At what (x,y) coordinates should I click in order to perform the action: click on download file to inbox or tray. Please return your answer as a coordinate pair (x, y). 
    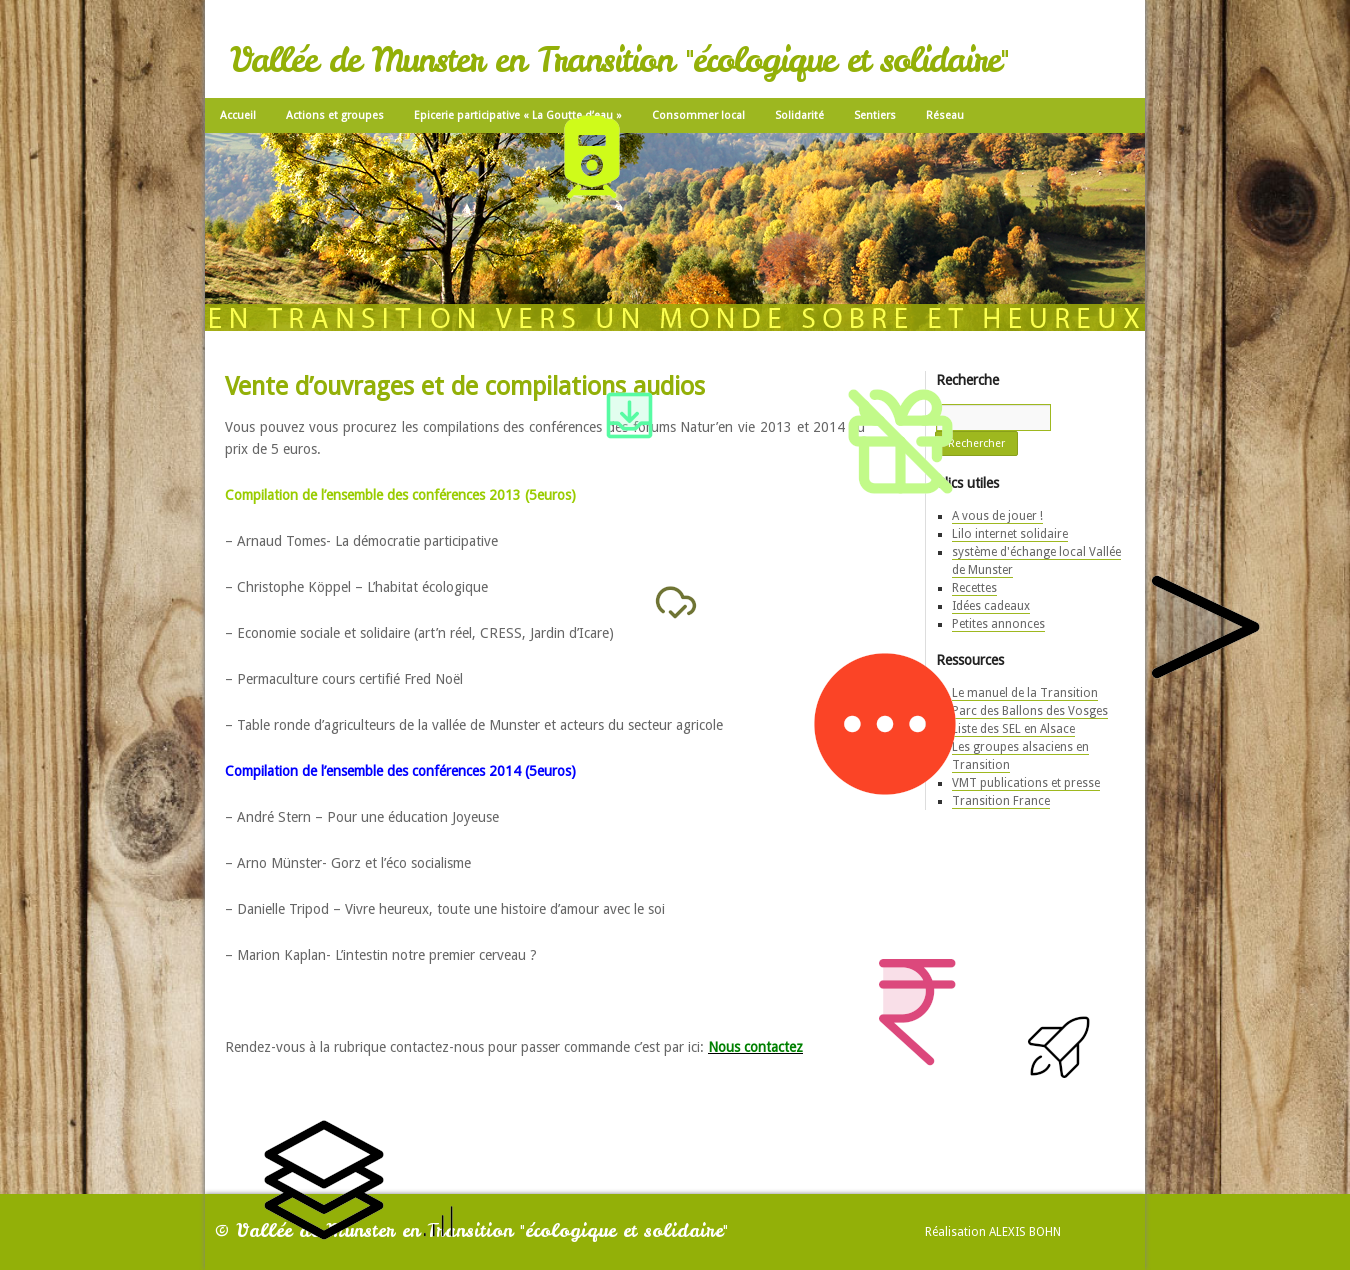
    Looking at the image, I should click on (629, 415).